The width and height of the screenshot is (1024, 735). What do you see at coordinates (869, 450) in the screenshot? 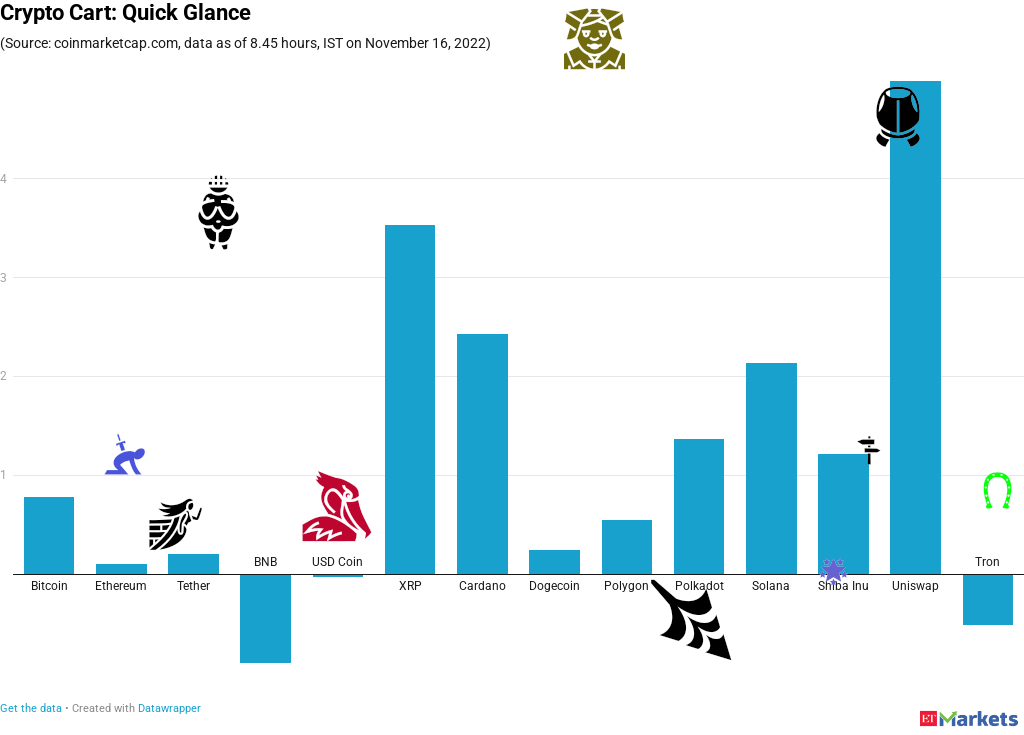
I see `navigate to different game areas or levels` at bounding box center [869, 450].